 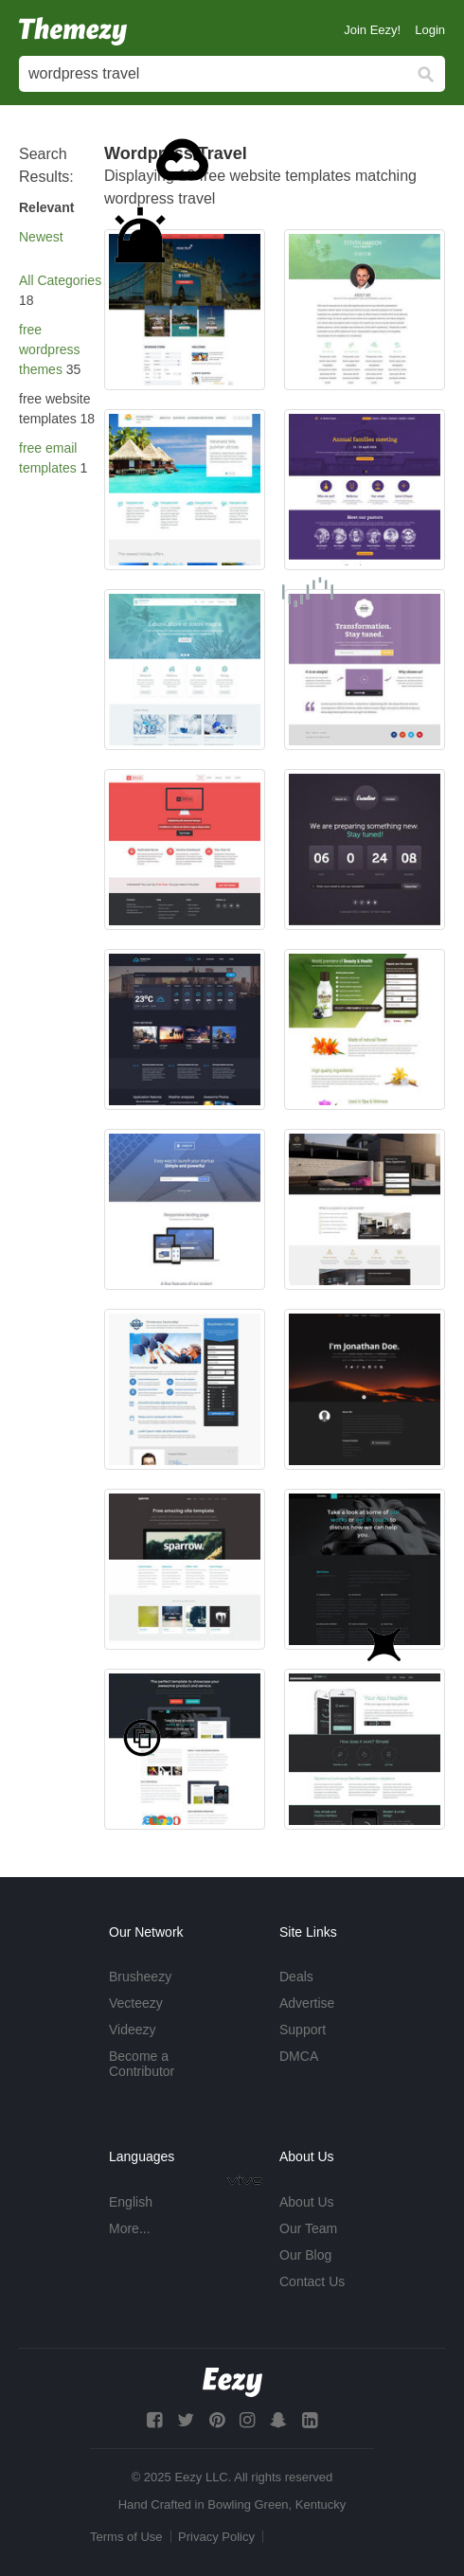 What do you see at coordinates (244, 2179) in the screenshot?
I see `vivo brand logo` at bounding box center [244, 2179].